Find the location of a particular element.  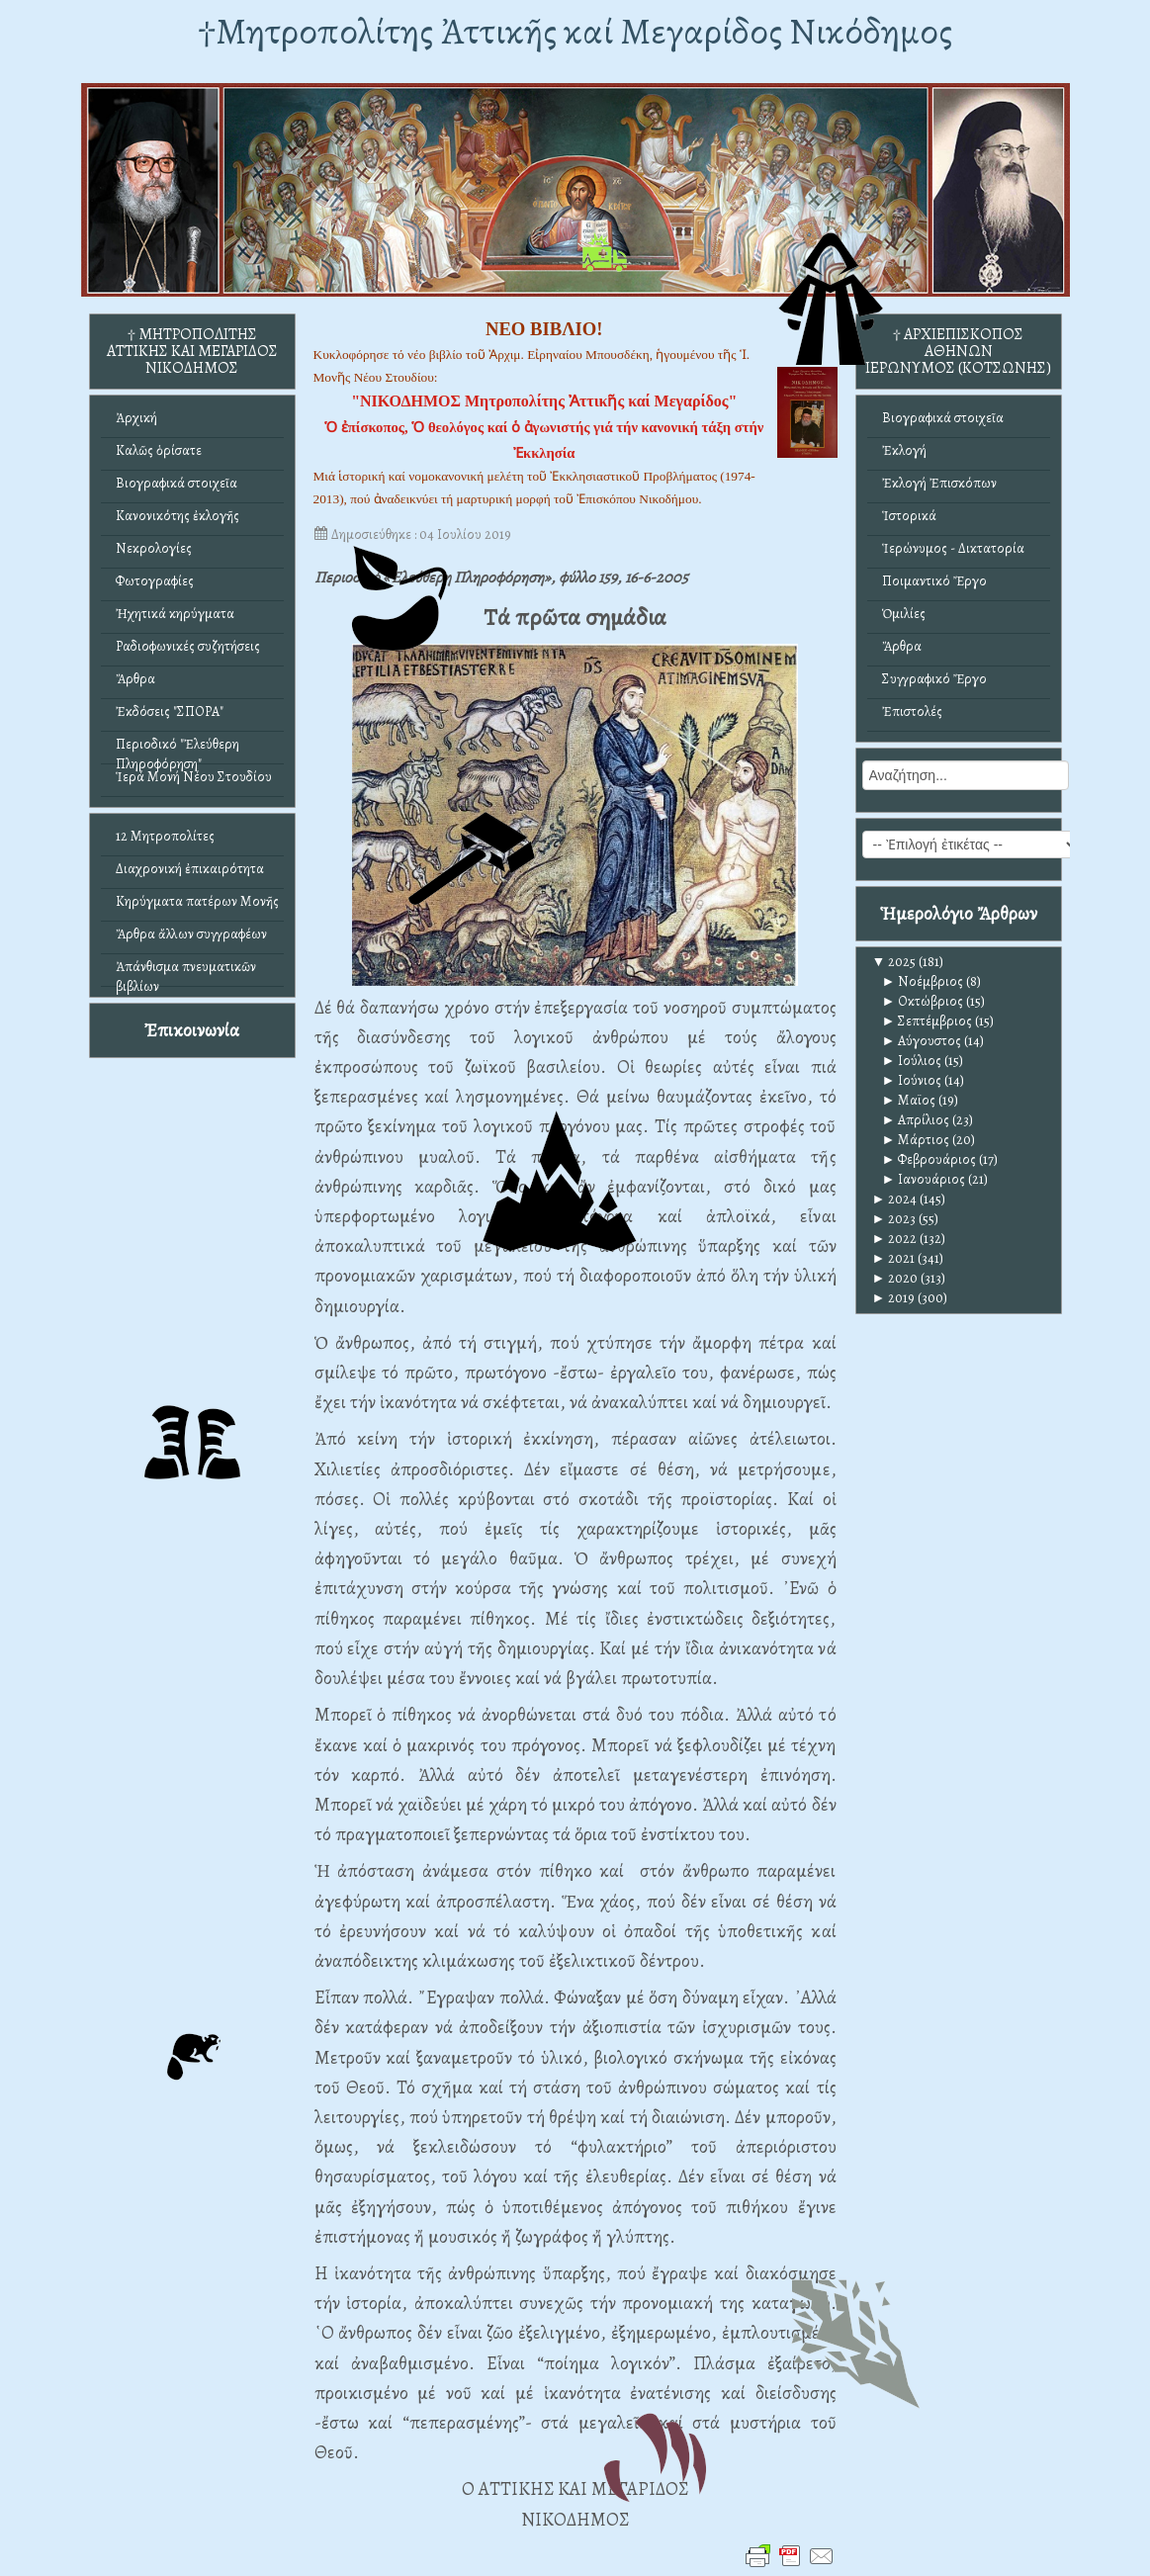

view mountain or terrain features is located at coordinates (560, 1188).